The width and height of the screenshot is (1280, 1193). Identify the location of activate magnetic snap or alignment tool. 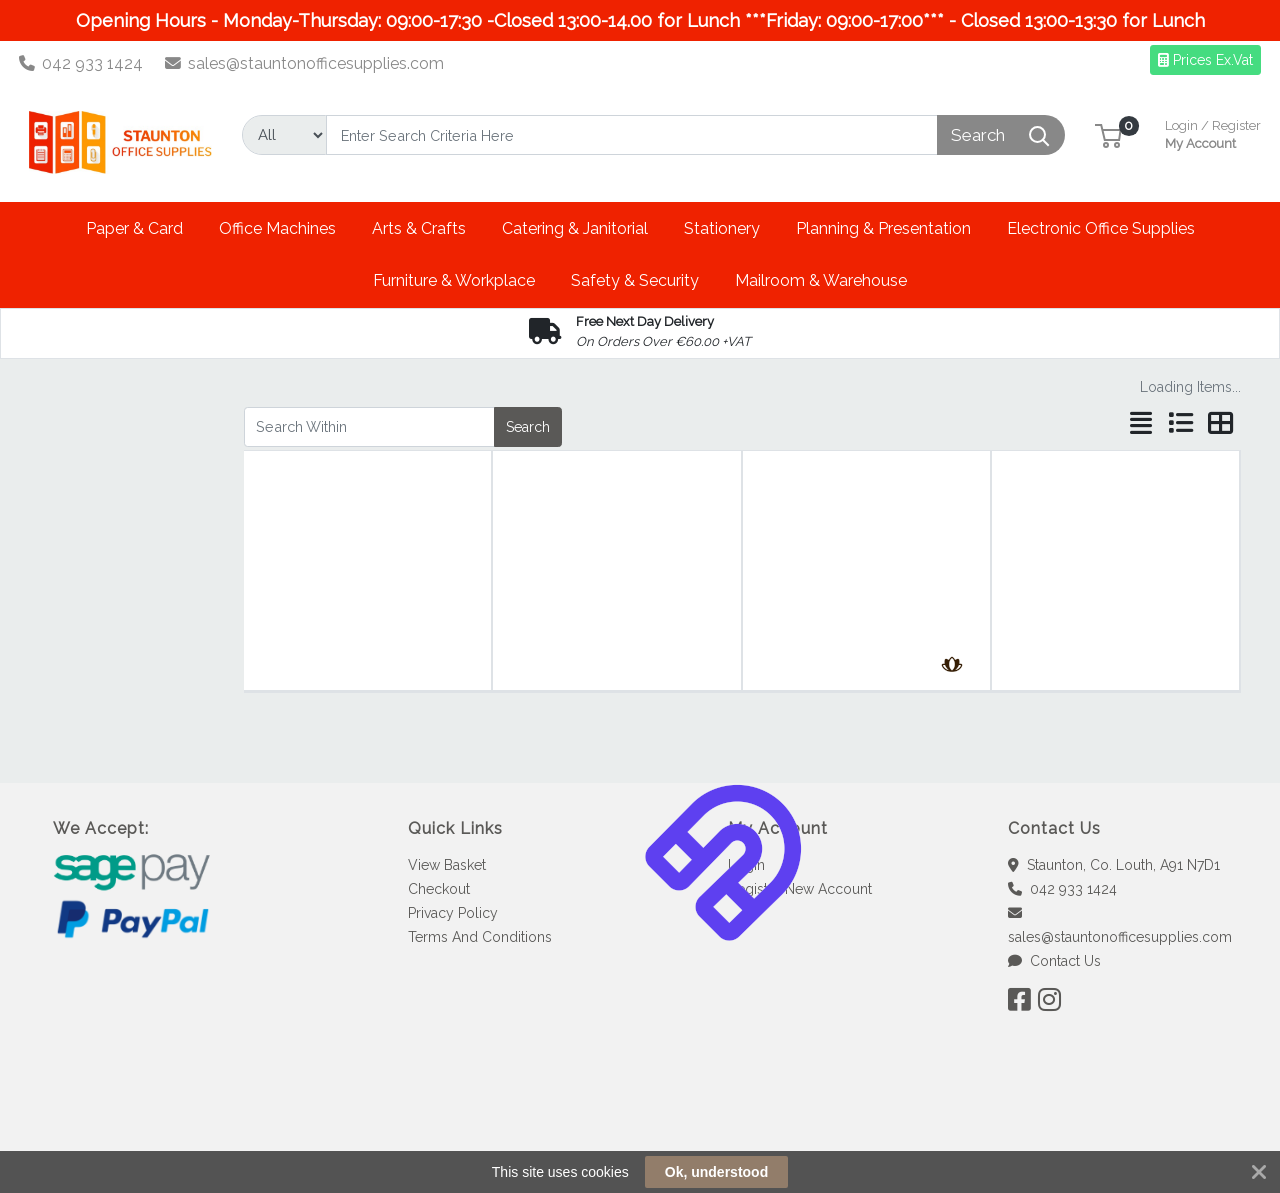
(726, 860).